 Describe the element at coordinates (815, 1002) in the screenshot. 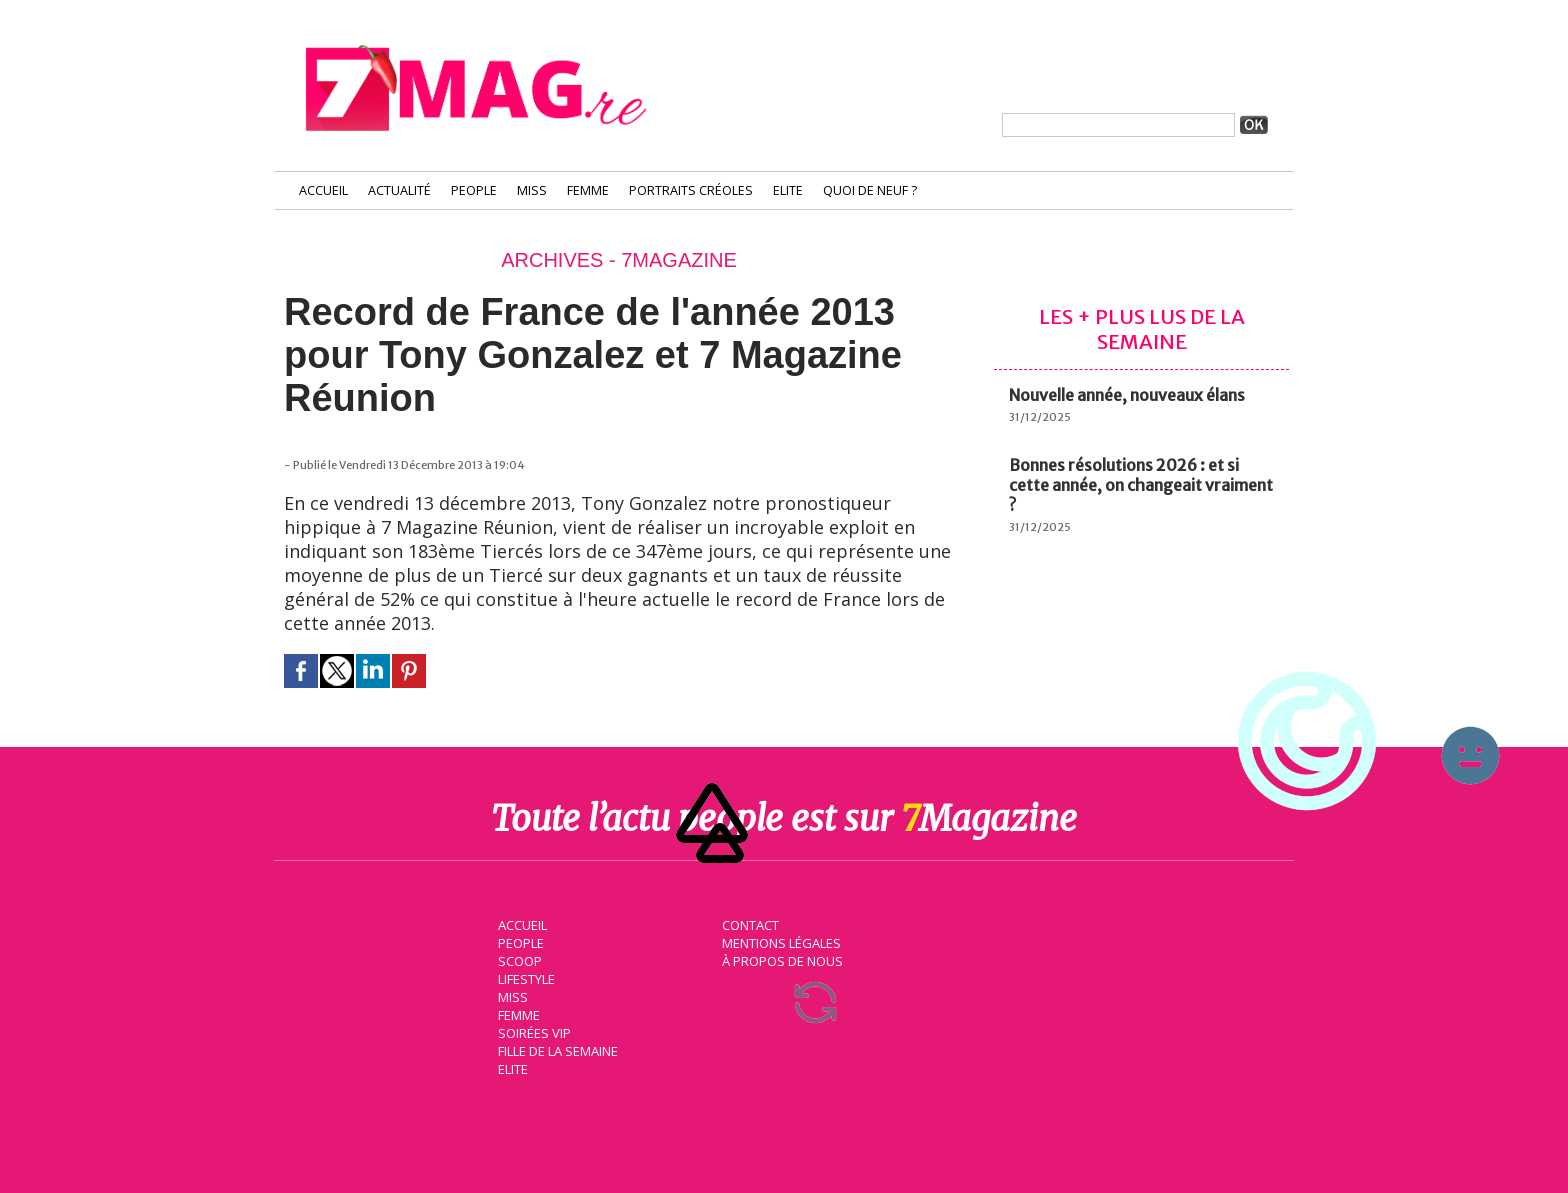

I see `refresh or reload current content` at that location.